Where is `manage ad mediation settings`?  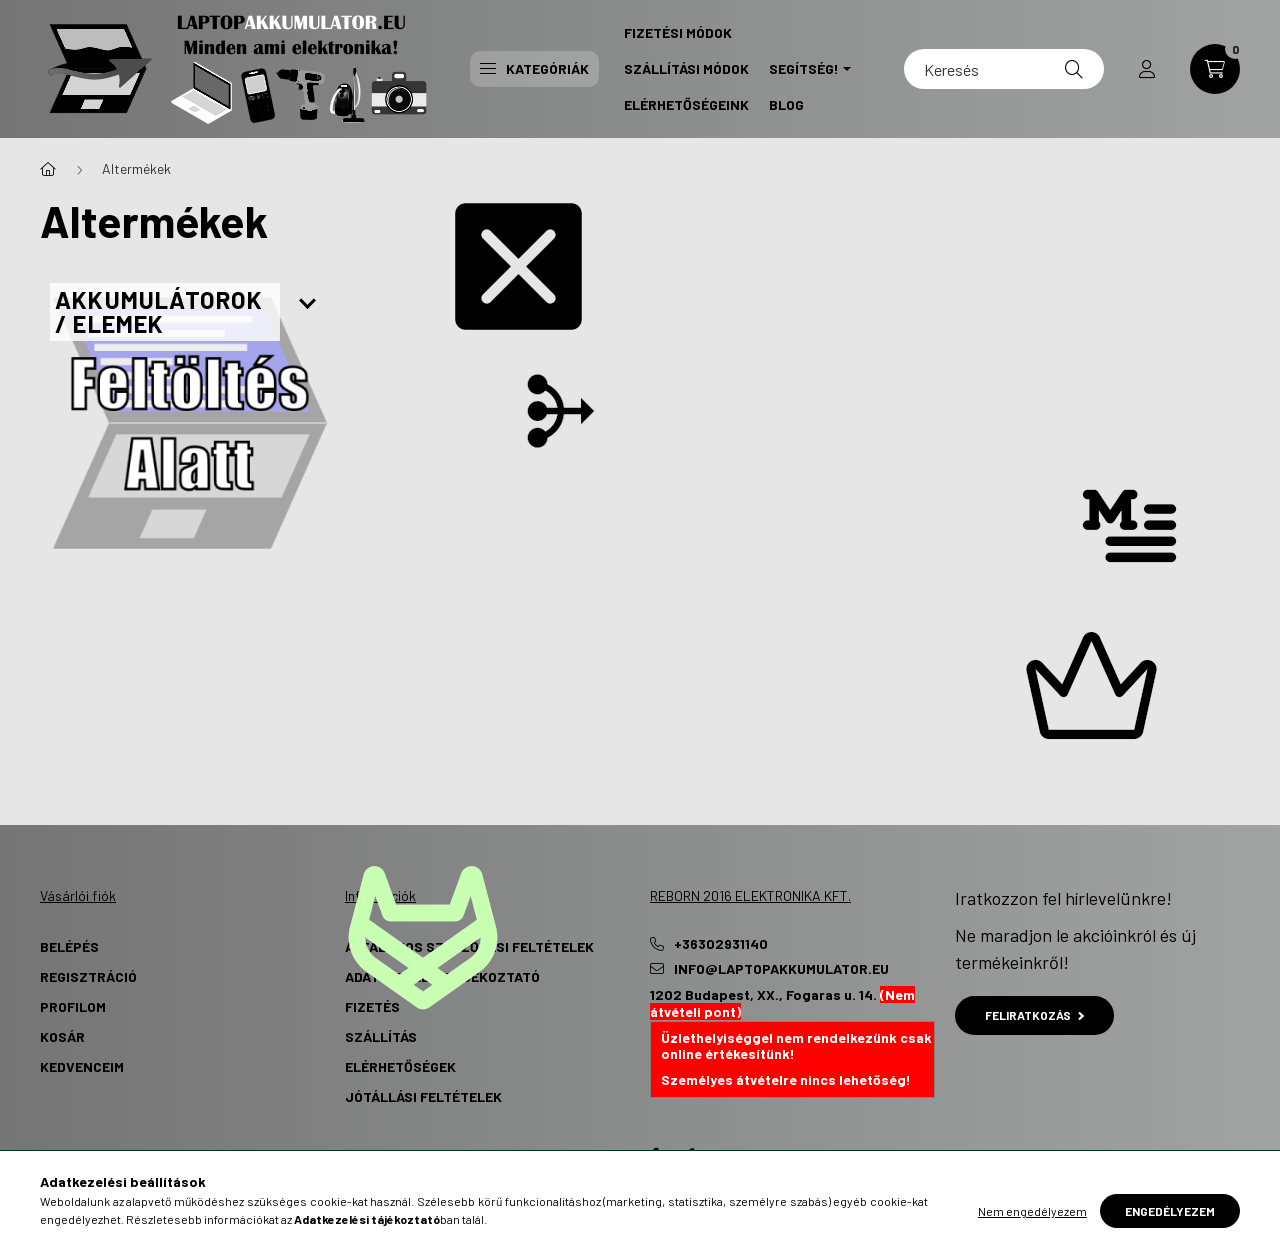 manage ad mediation settings is located at coordinates (561, 411).